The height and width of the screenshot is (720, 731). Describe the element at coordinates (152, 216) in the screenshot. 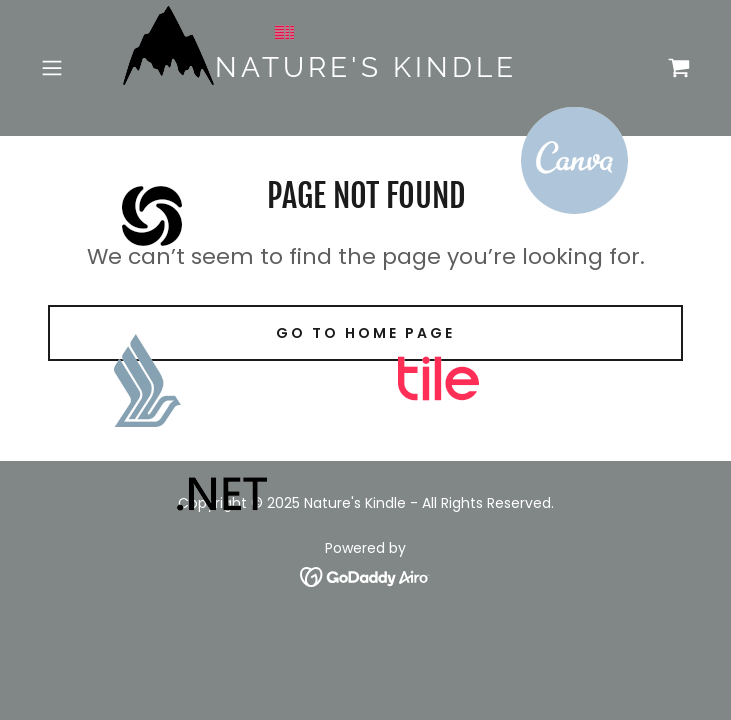

I see `open the sololearn app` at that location.